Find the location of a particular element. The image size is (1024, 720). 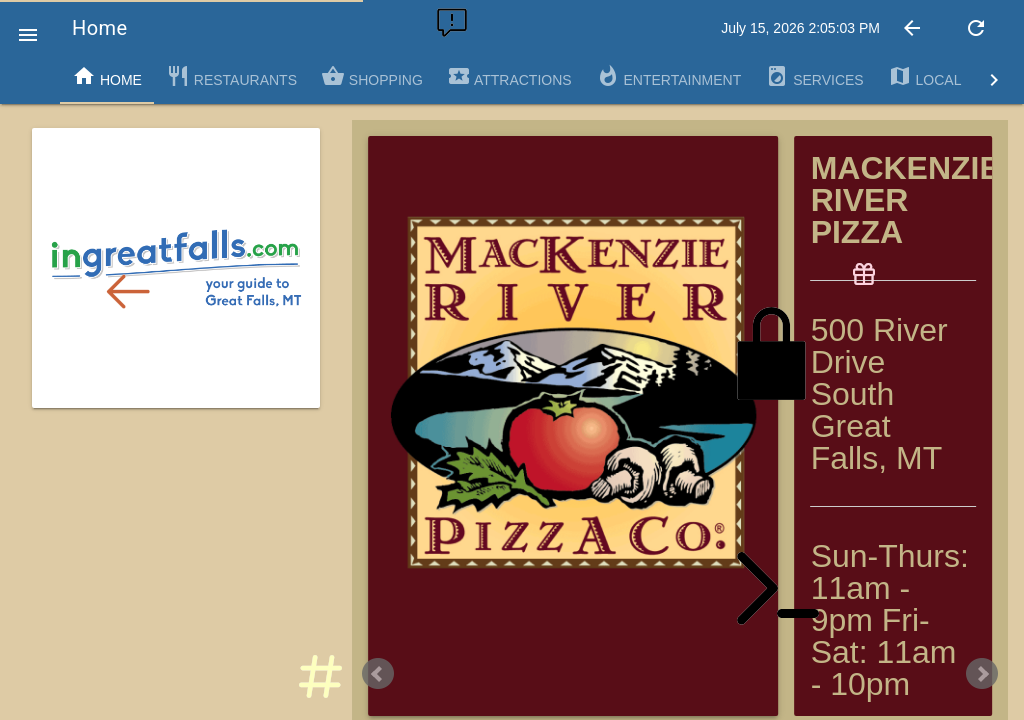

go back to the previous page is located at coordinates (128, 291).